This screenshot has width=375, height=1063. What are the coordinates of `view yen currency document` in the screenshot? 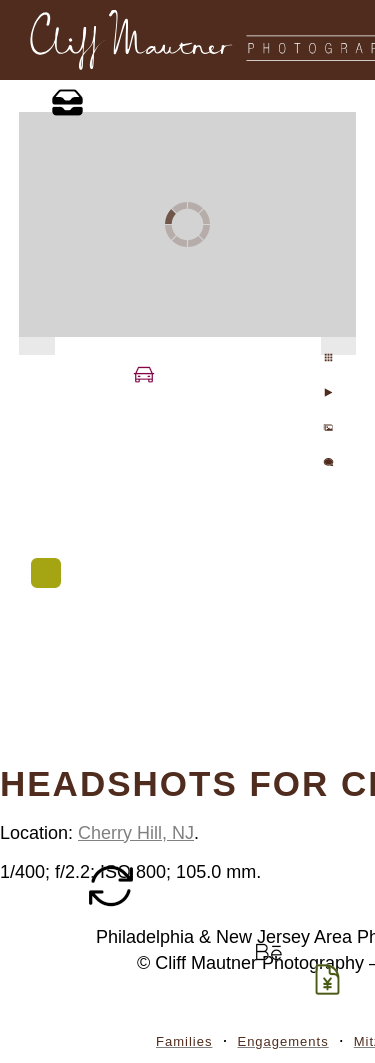 It's located at (327, 979).